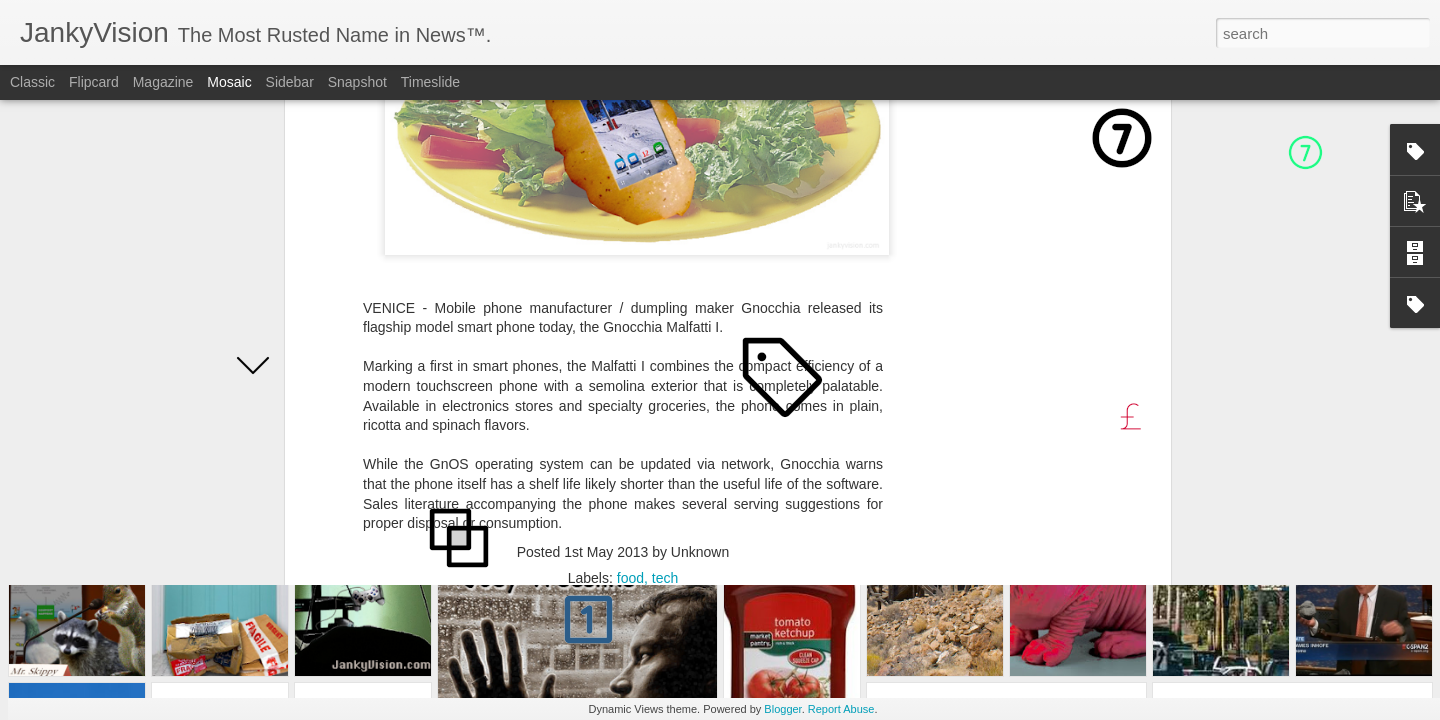 This screenshot has width=1440, height=720. Describe the element at coordinates (778, 373) in the screenshot. I see `add or manage tags for organization` at that location.